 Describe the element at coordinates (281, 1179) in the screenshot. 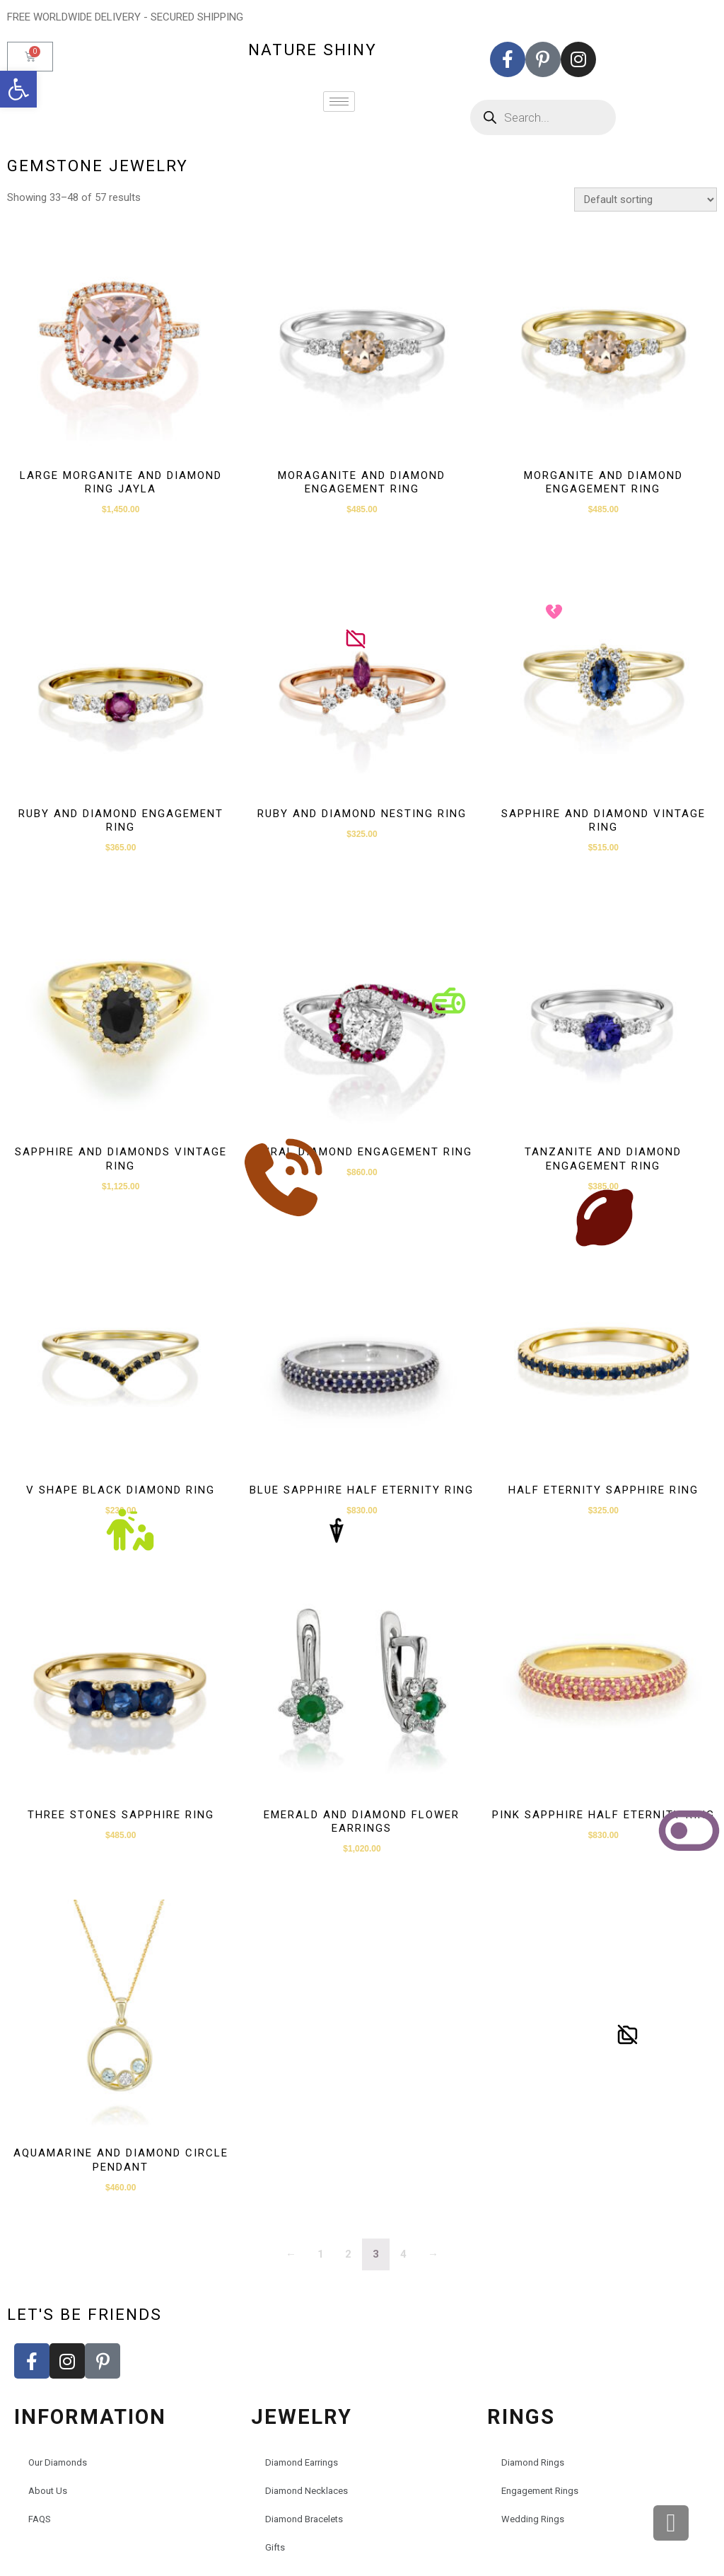

I see `indicates an active or ongoing call` at that location.